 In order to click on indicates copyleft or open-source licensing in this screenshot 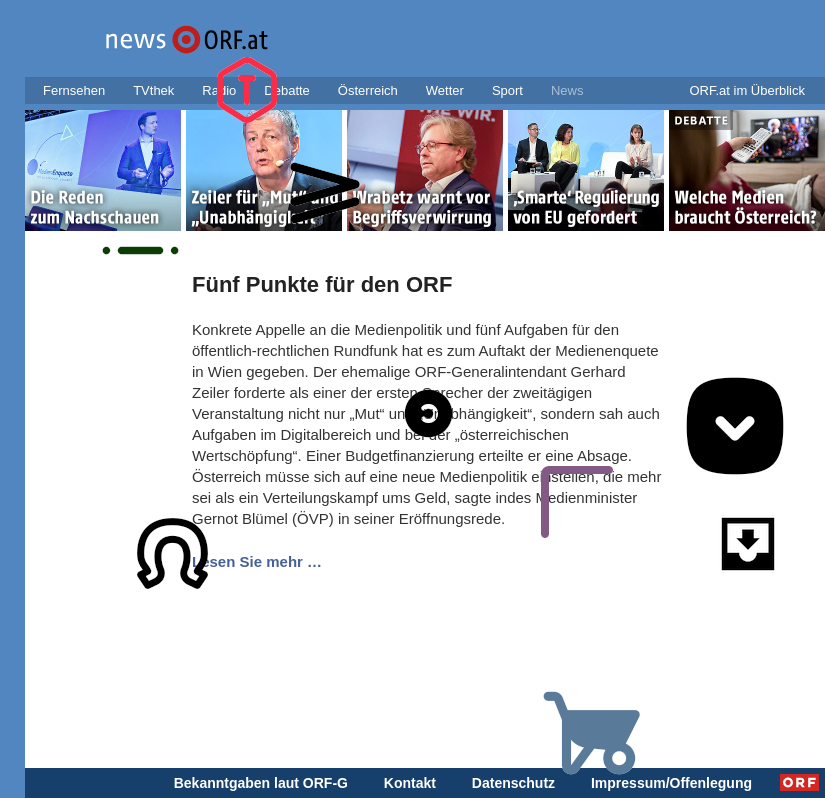, I will do `click(428, 413)`.